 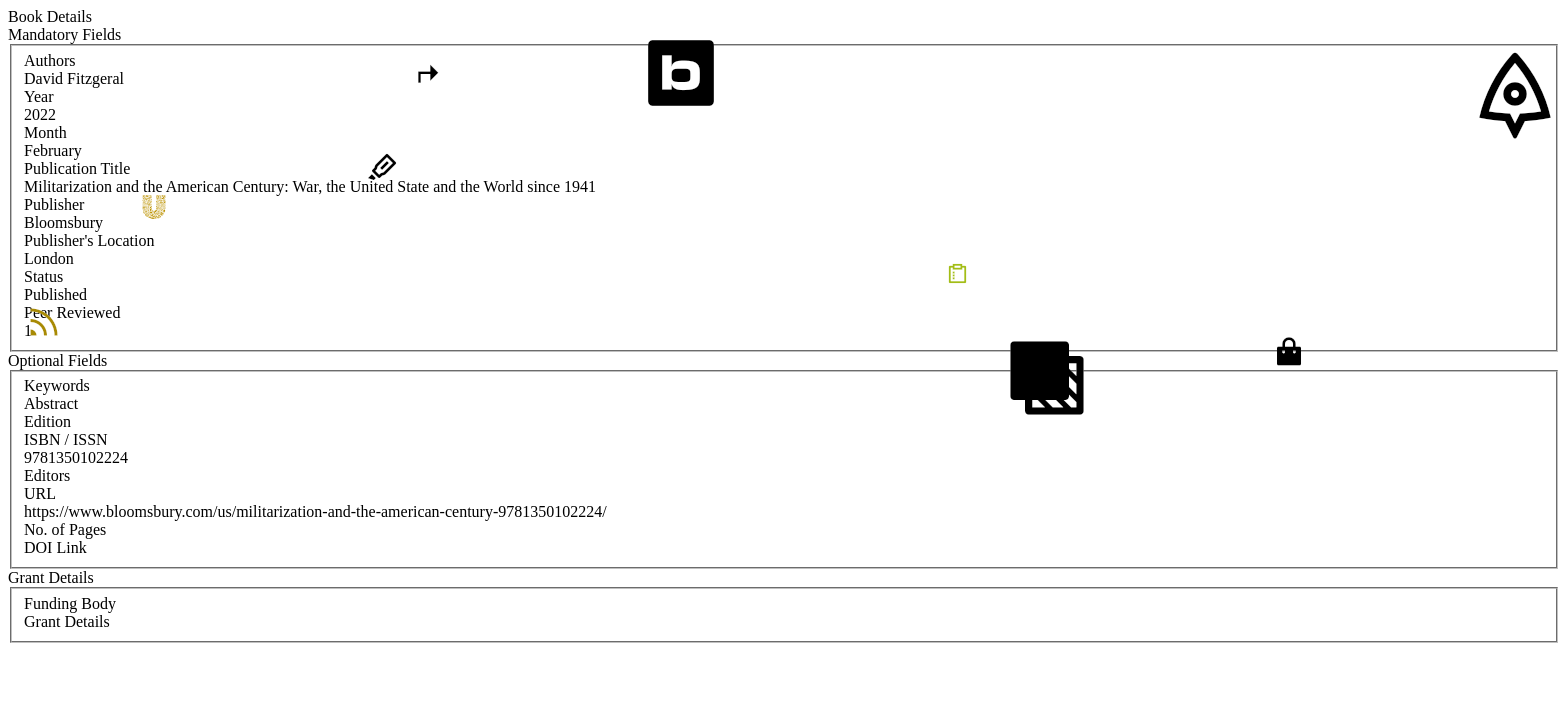 What do you see at coordinates (1047, 378) in the screenshot?
I see `apply shadow effect to selected element` at bounding box center [1047, 378].